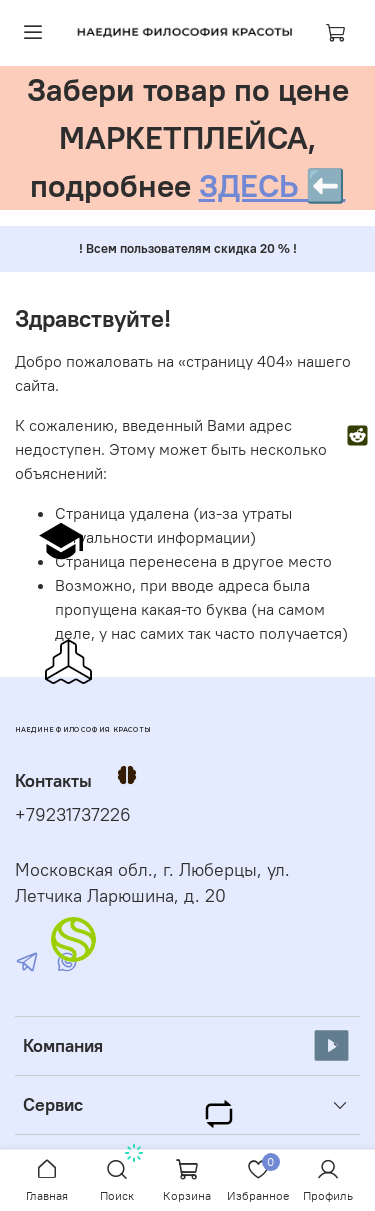 The height and width of the screenshot is (1211, 375). I want to click on access mental health or wellness features, so click(127, 775).